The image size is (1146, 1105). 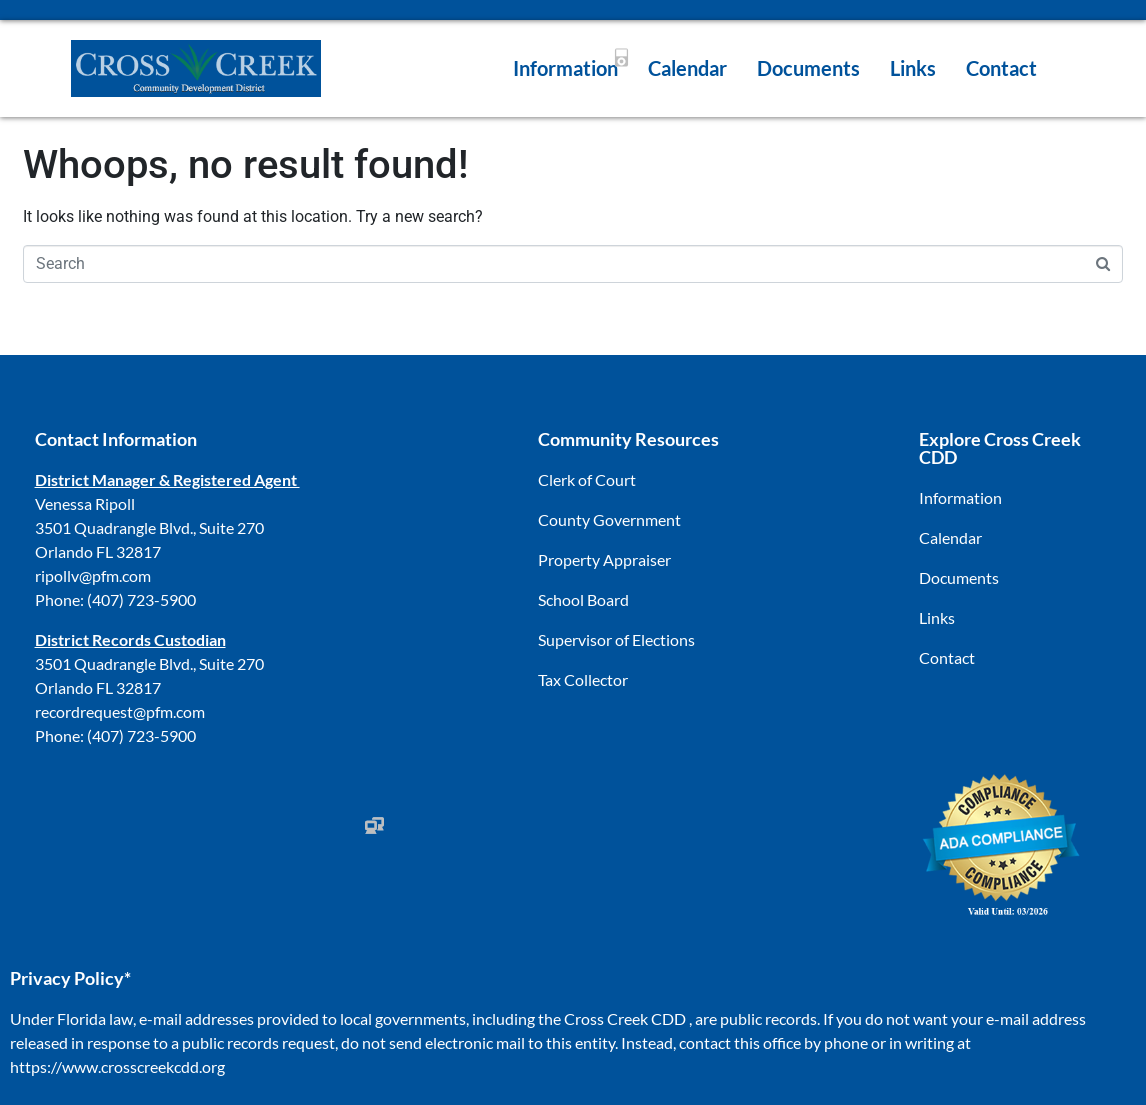 What do you see at coordinates (621, 57) in the screenshot?
I see `access media player device` at bounding box center [621, 57].